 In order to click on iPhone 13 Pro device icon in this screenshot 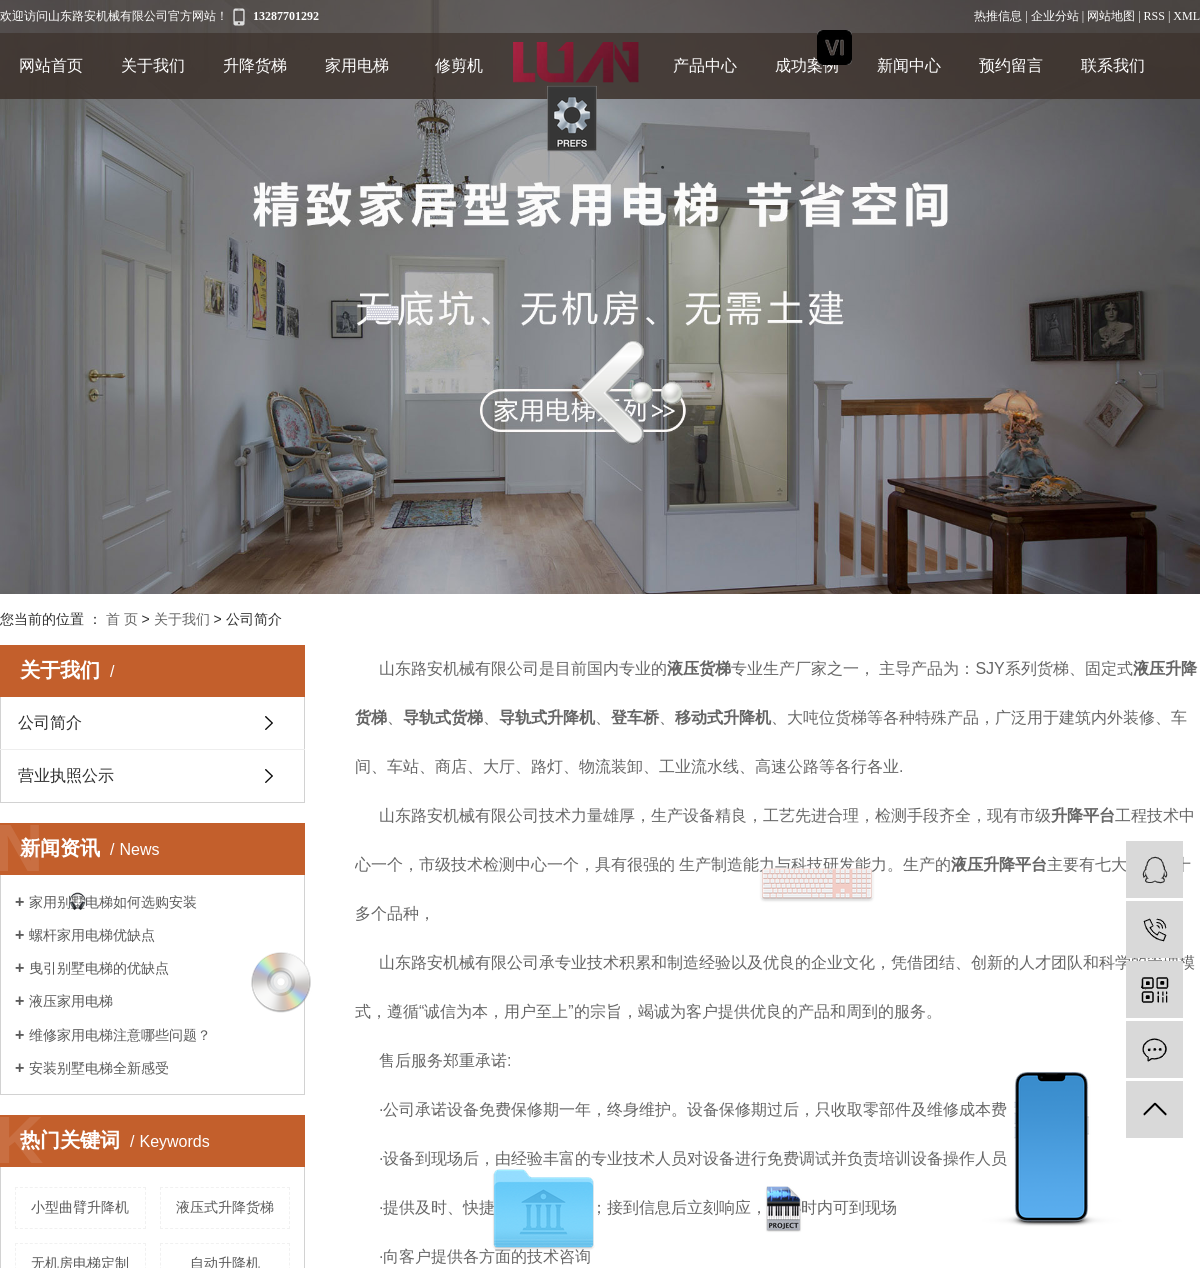, I will do `click(1051, 1149)`.